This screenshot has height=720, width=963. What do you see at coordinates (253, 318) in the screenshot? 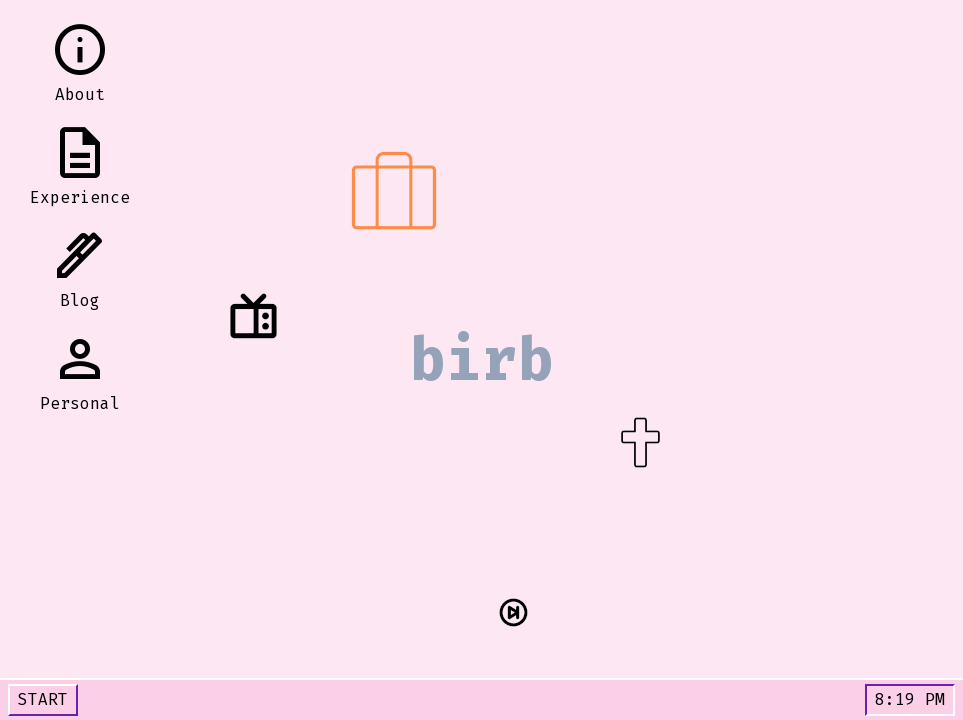
I see `access TV or video streaming services` at bounding box center [253, 318].